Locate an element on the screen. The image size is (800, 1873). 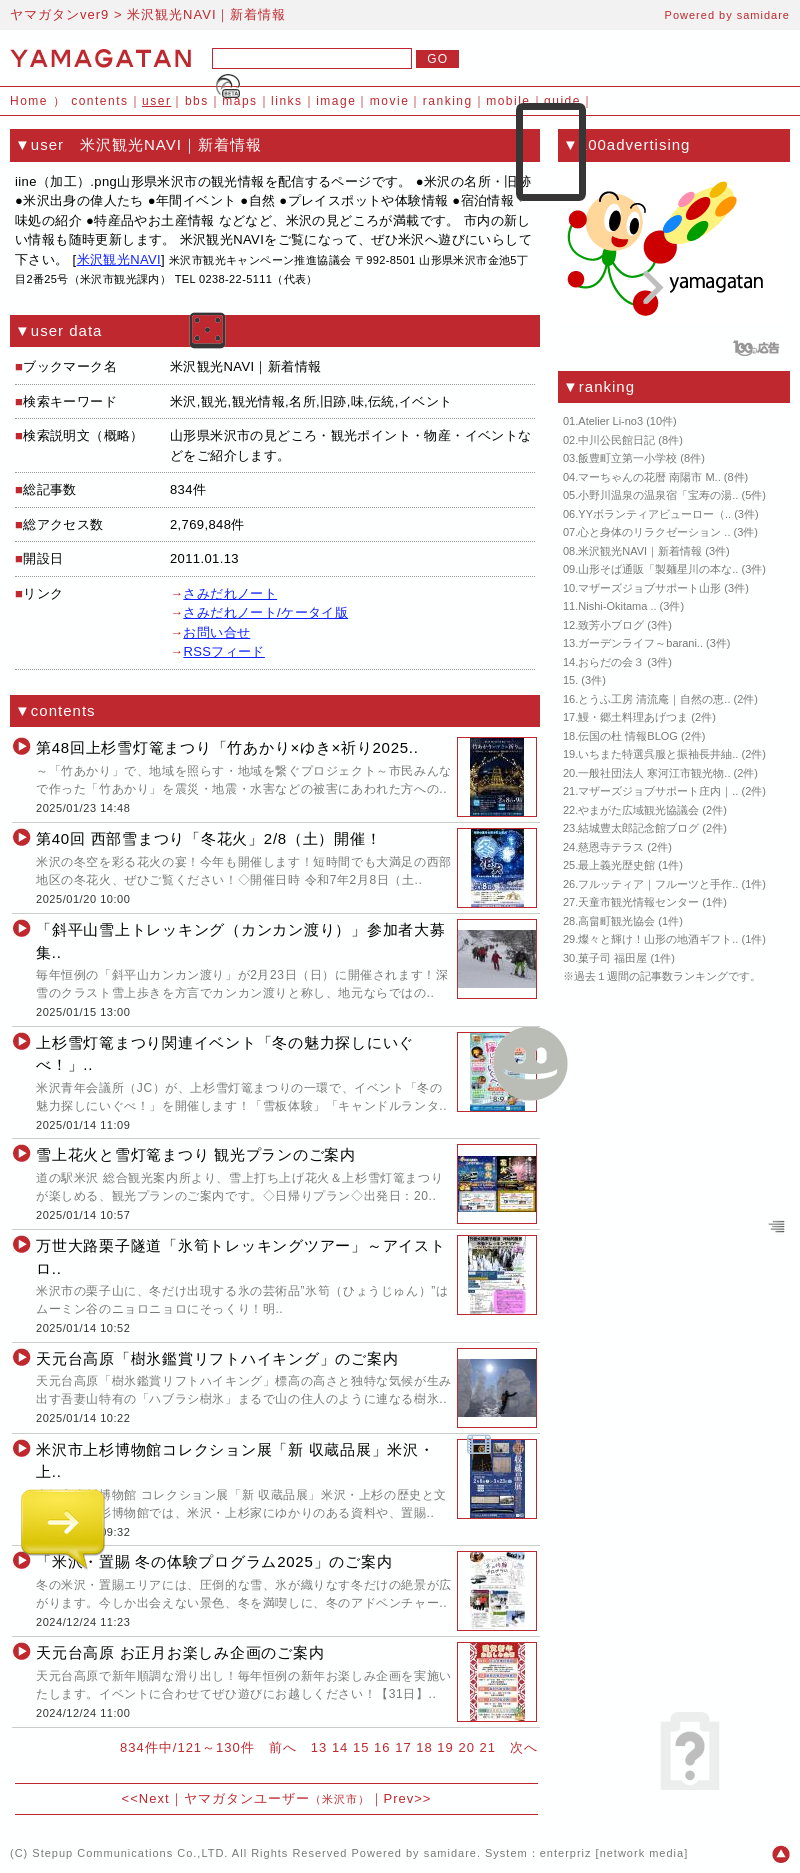
indicates a tablet or touch-screen device is located at coordinates (551, 152).